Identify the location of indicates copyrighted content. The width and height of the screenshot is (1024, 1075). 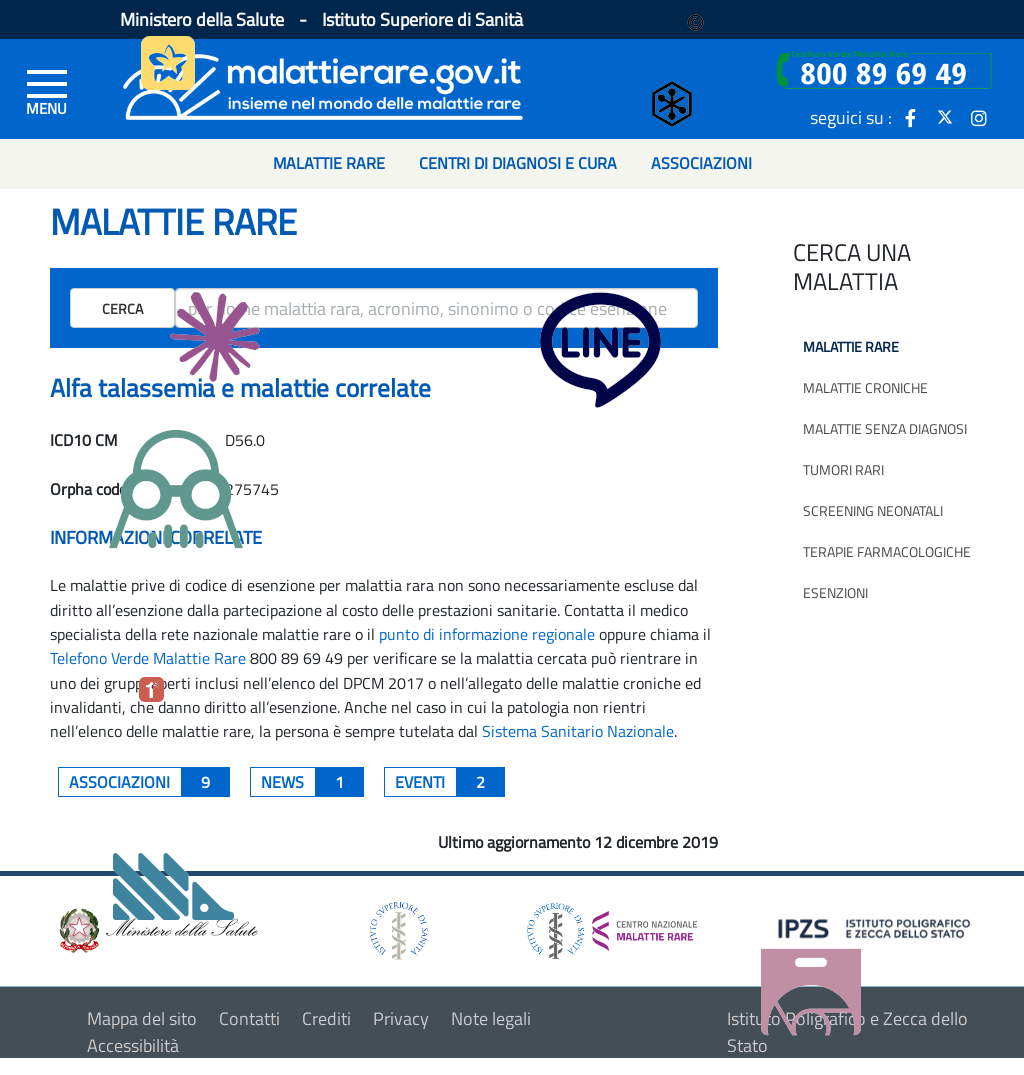
(695, 22).